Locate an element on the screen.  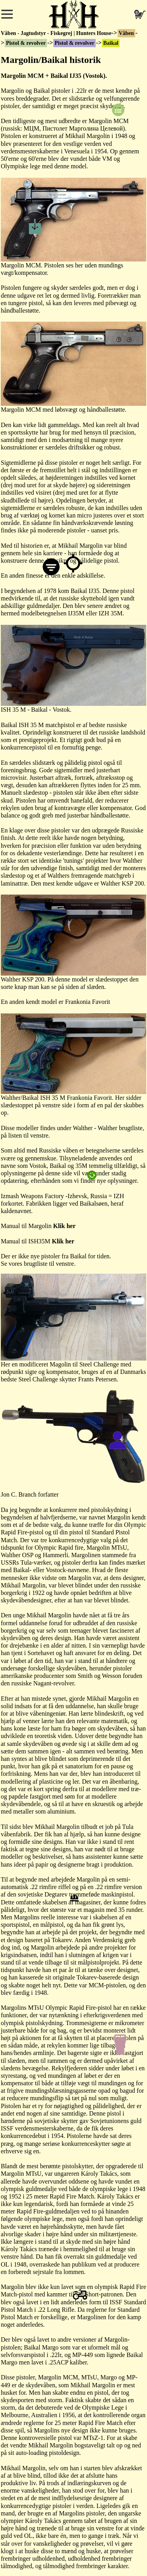
view nearby bars or pubs is located at coordinates (120, 2044).